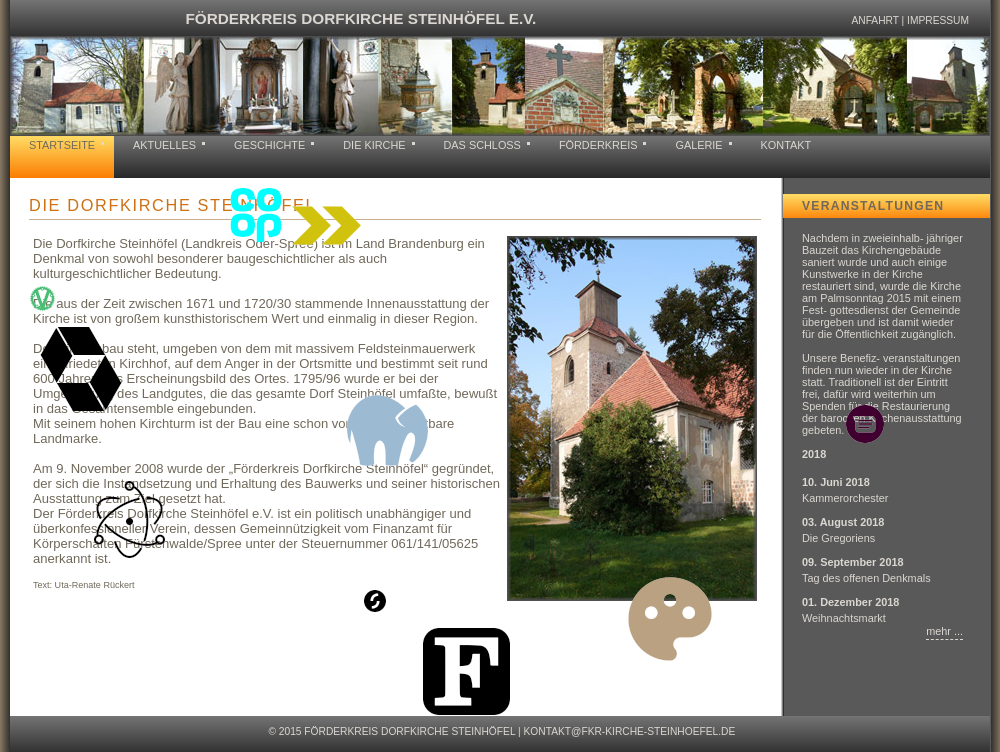  What do you see at coordinates (129, 519) in the screenshot?
I see `electron framework logo` at bounding box center [129, 519].